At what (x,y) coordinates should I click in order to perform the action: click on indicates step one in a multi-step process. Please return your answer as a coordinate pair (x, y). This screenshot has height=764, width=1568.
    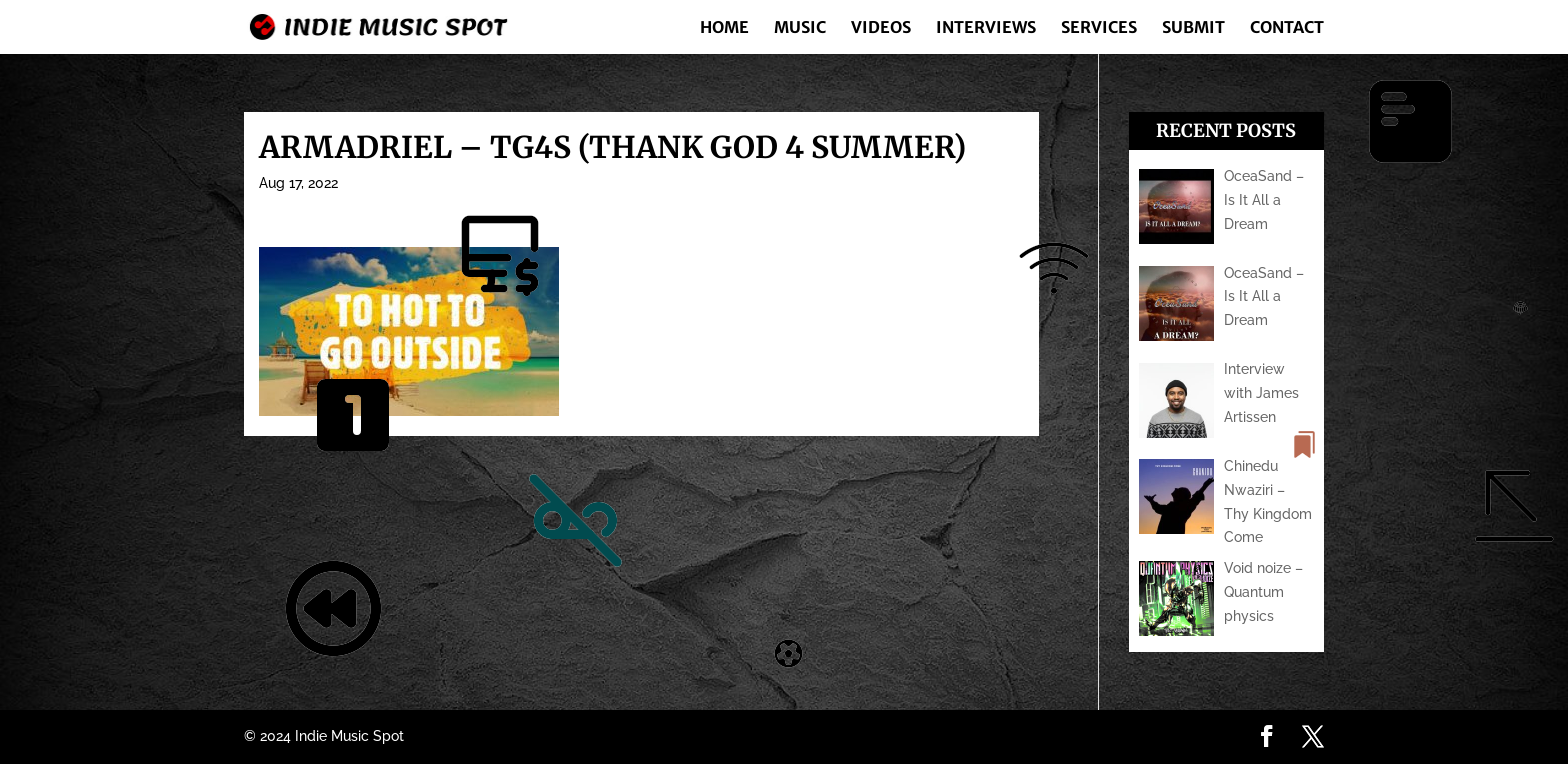
    Looking at the image, I should click on (353, 415).